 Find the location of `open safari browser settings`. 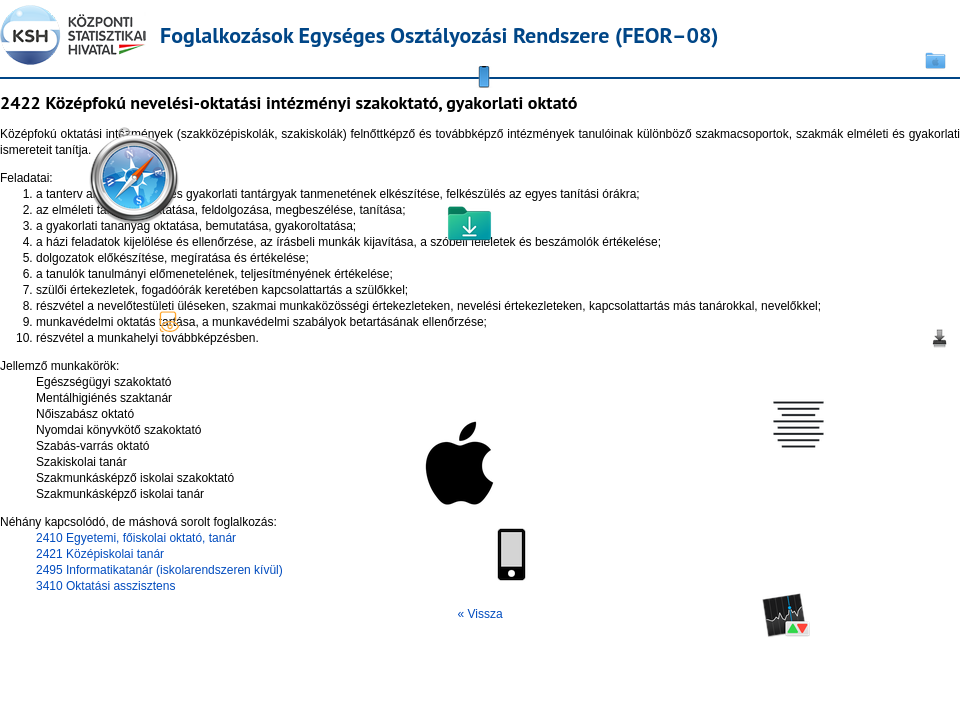

open safari browser settings is located at coordinates (134, 176).